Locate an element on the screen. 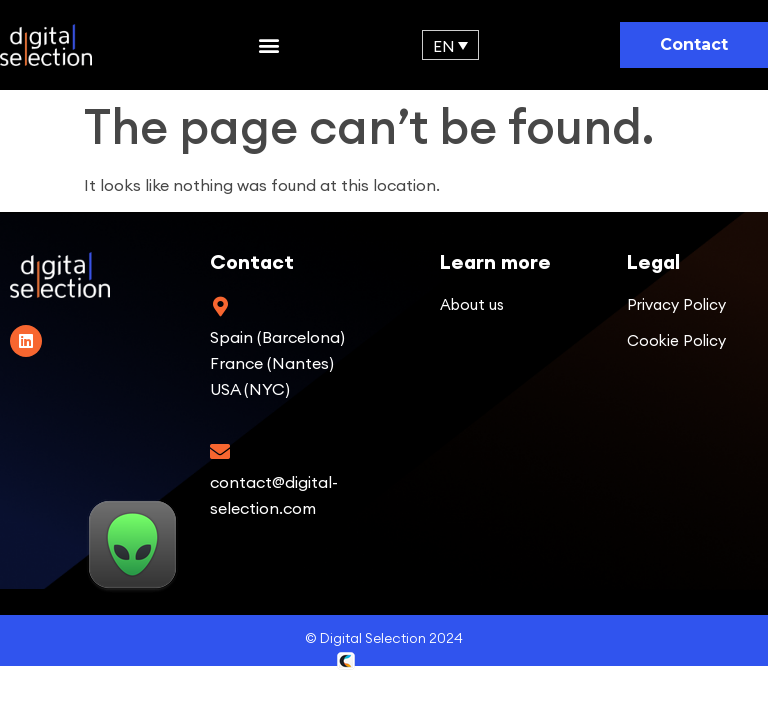 This screenshot has width=768, height=720. open calligra gemini app is located at coordinates (346, 661).